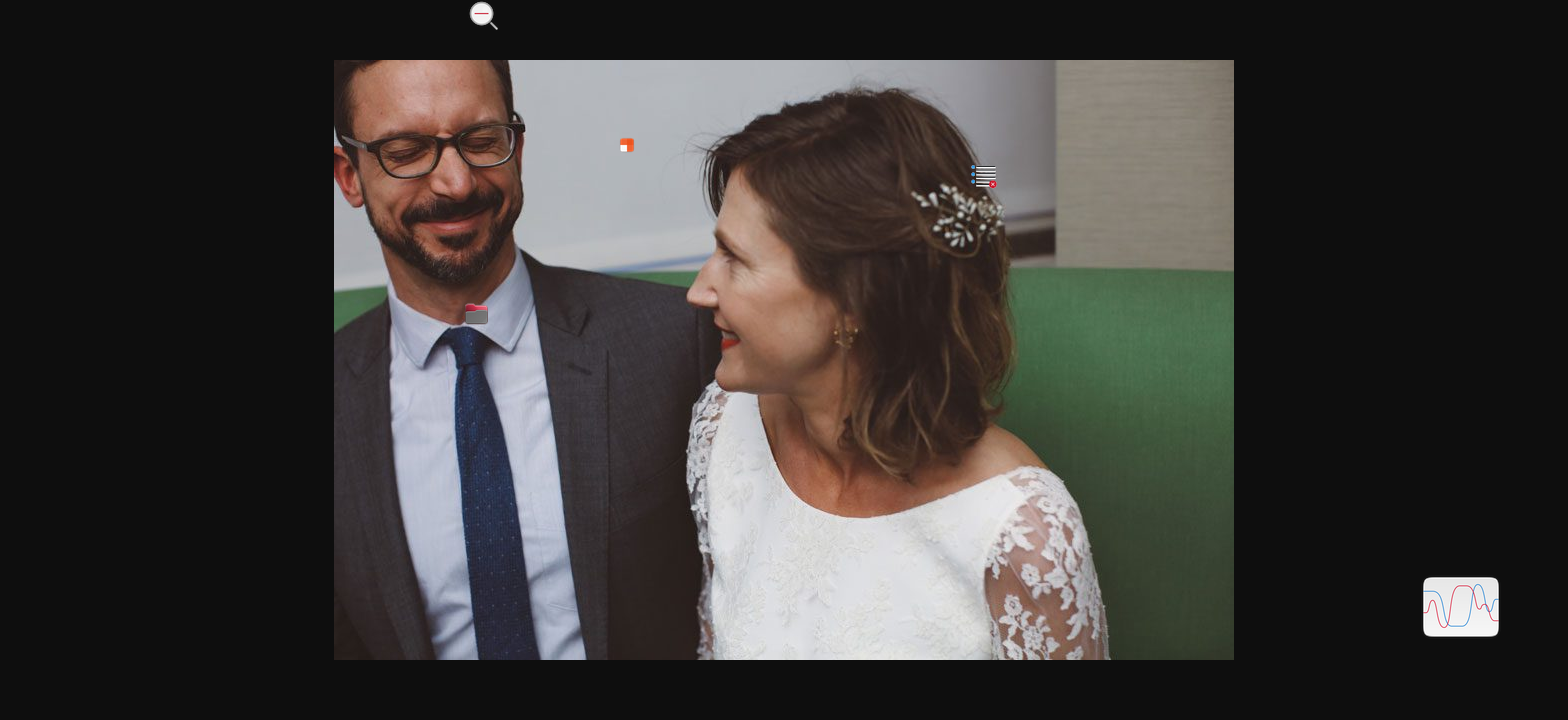 The width and height of the screenshot is (1568, 720). I want to click on switch to the bottom-left workspace, so click(627, 145).